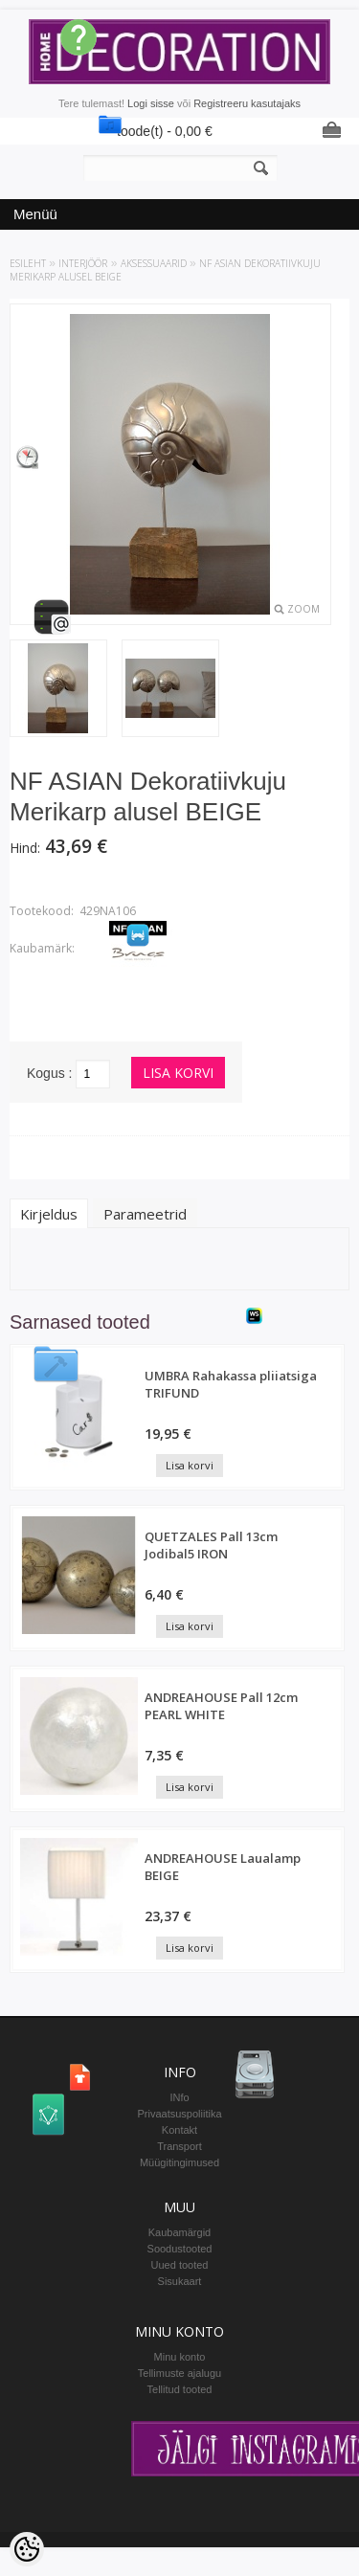 This screenshot has width=359, height=2576. Describe the element at coordinates (255, 2074) in the screenshot. I see `access multiple connected storage drives` at that location.